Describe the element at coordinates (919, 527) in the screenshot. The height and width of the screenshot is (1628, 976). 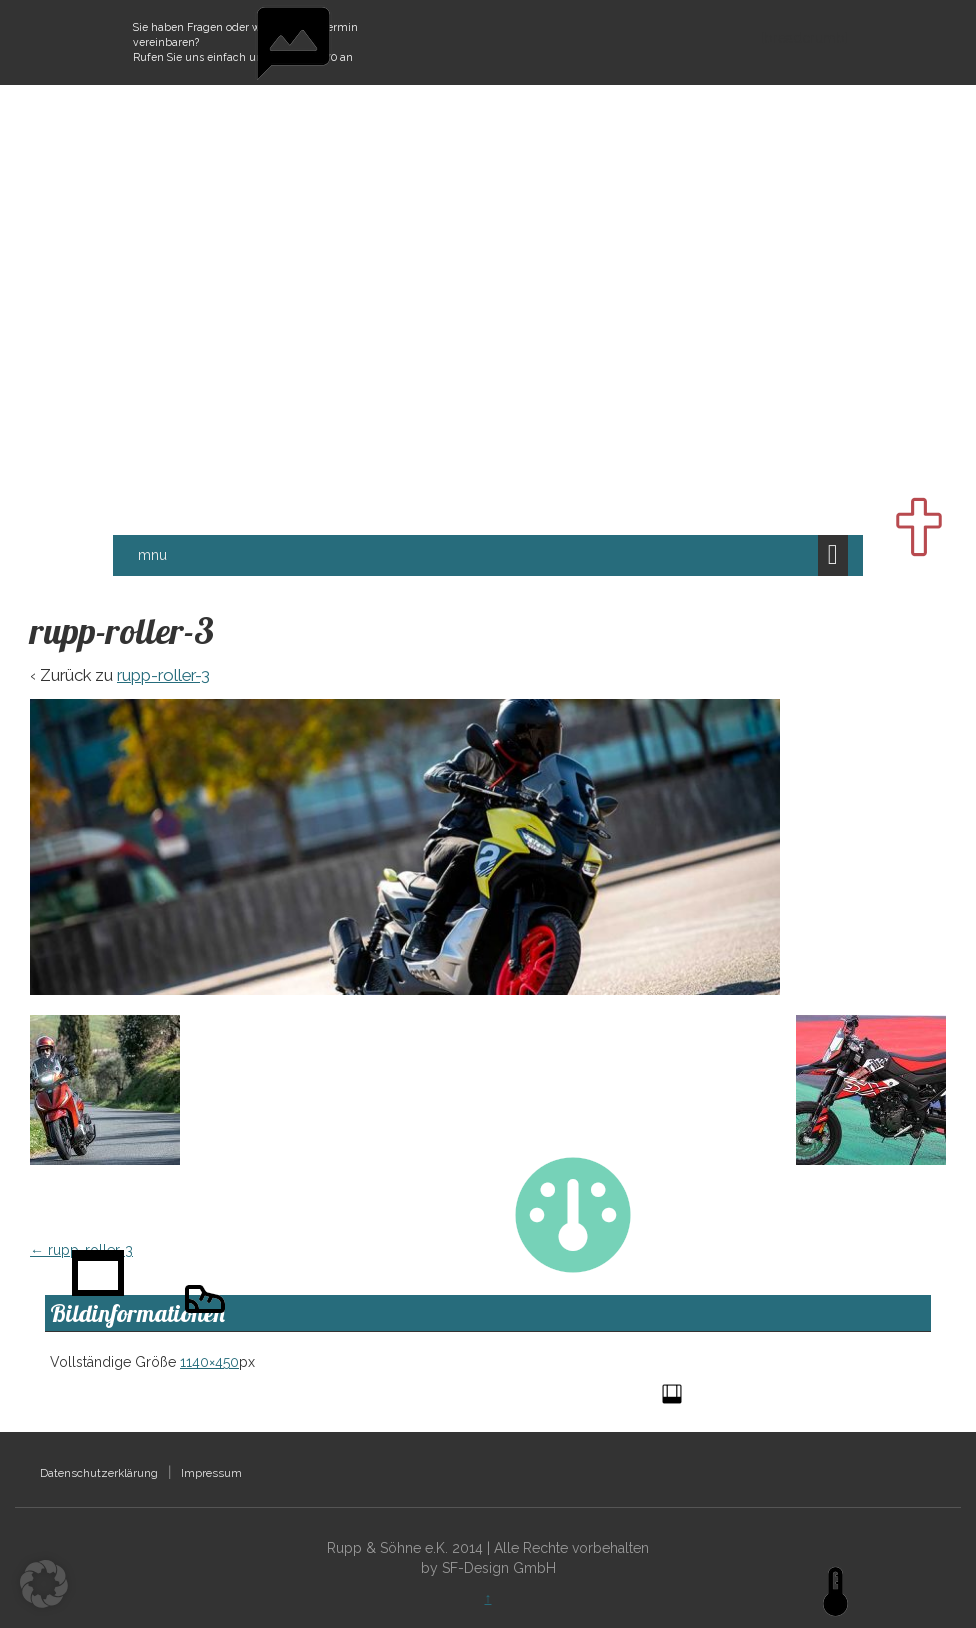
I see `indicates a religious or faith-based feature` at that location.